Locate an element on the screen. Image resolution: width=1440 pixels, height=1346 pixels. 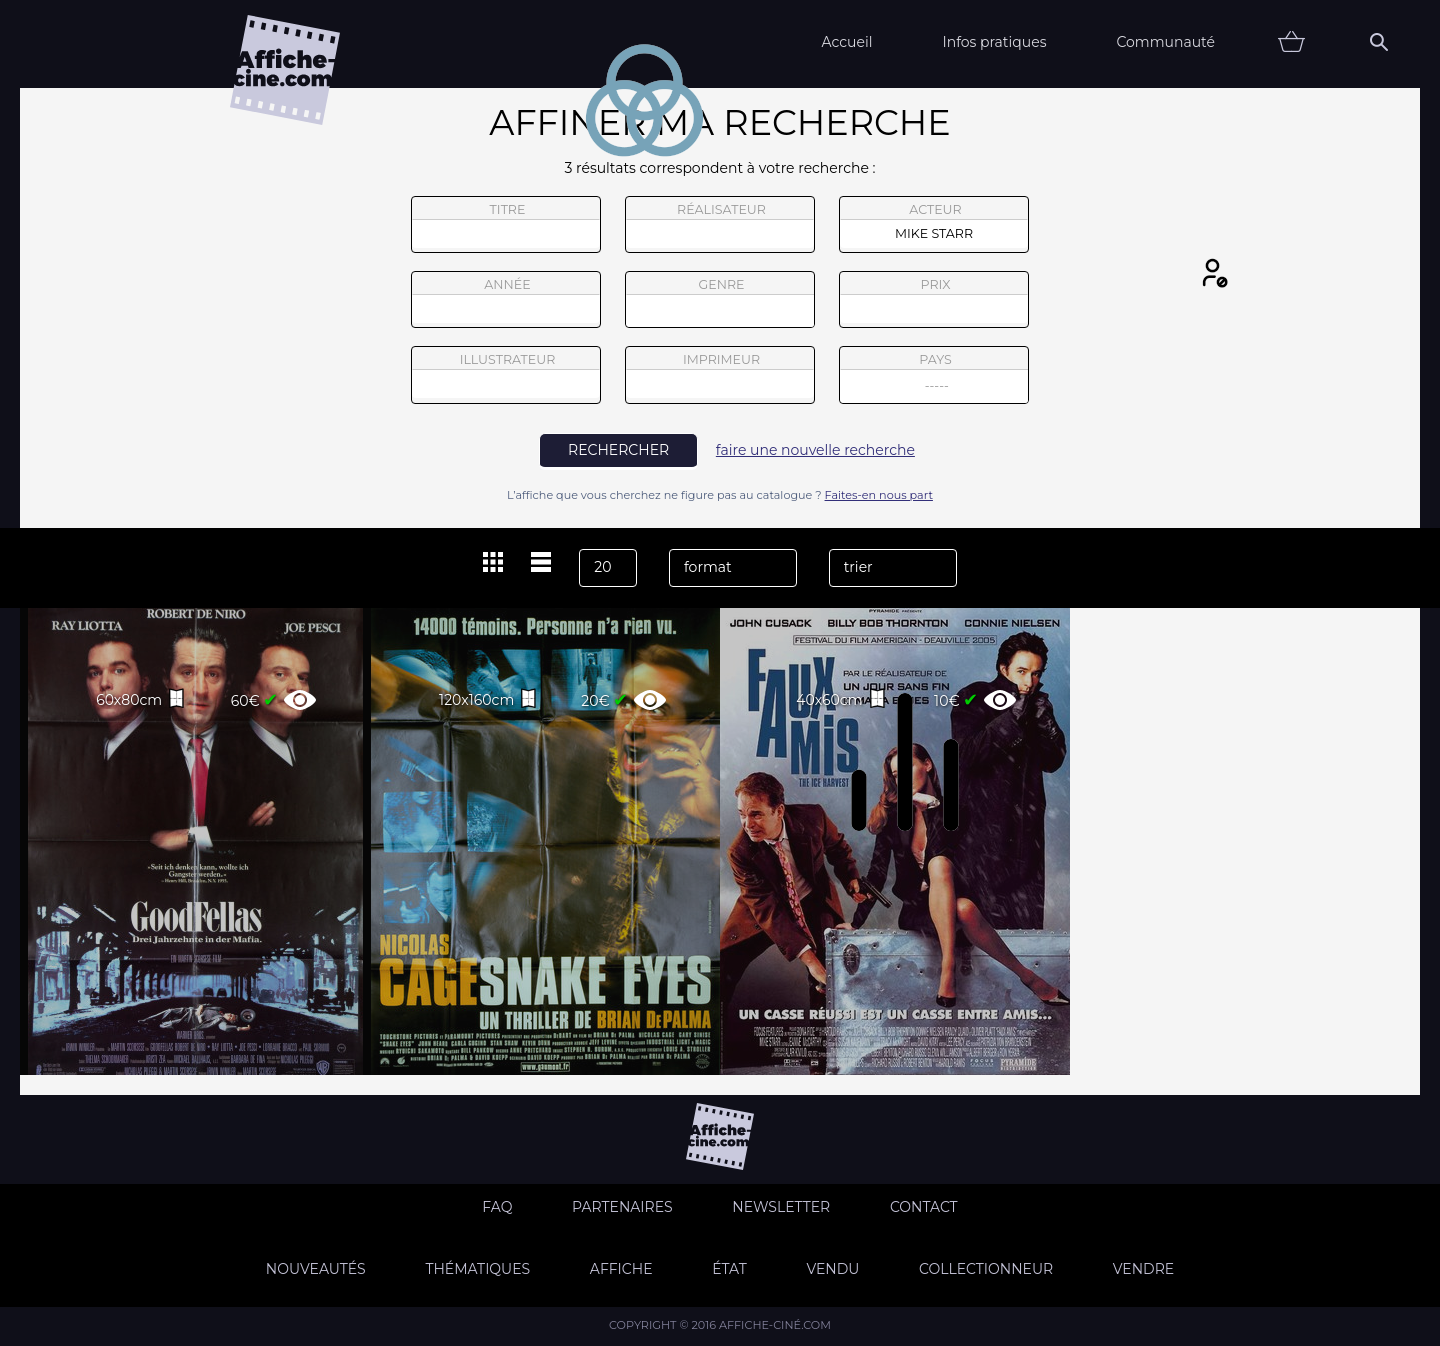
indicates overlapping or shared data between three sets is located at coordinates (644, 102).